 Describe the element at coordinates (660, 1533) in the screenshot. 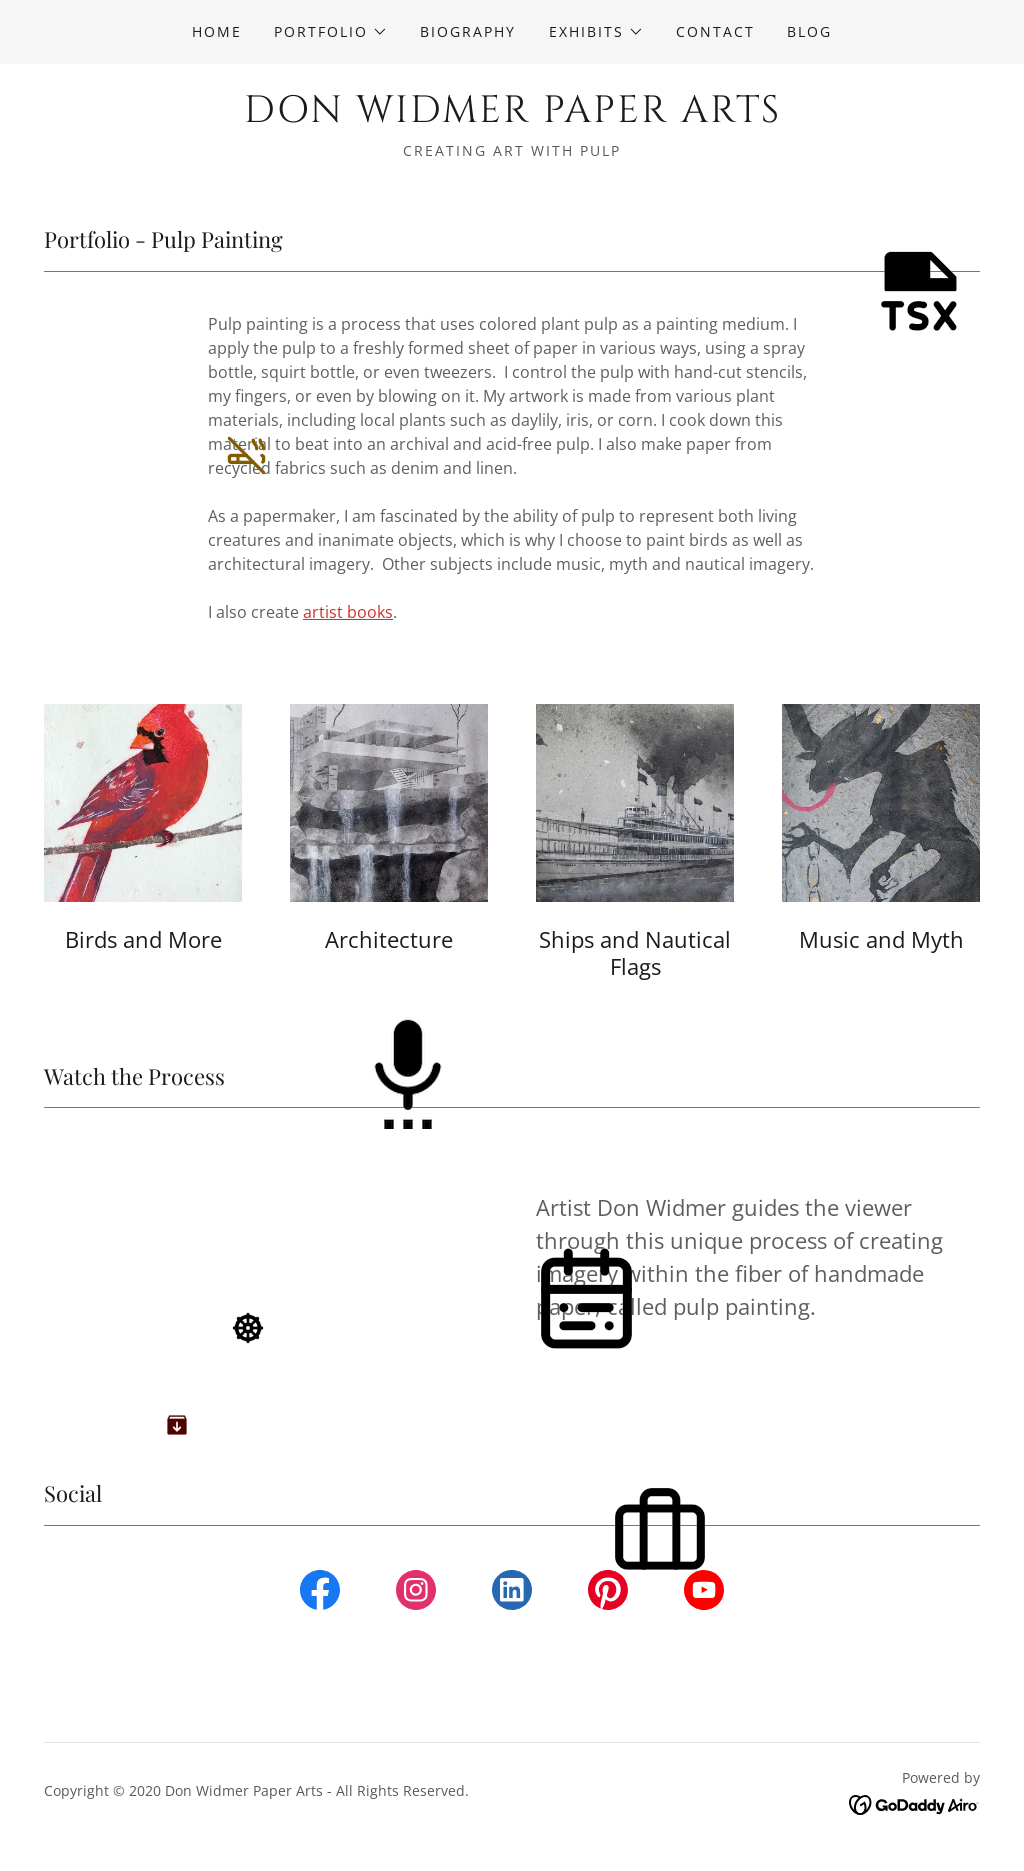

I see `access work or business-related features` at that location.